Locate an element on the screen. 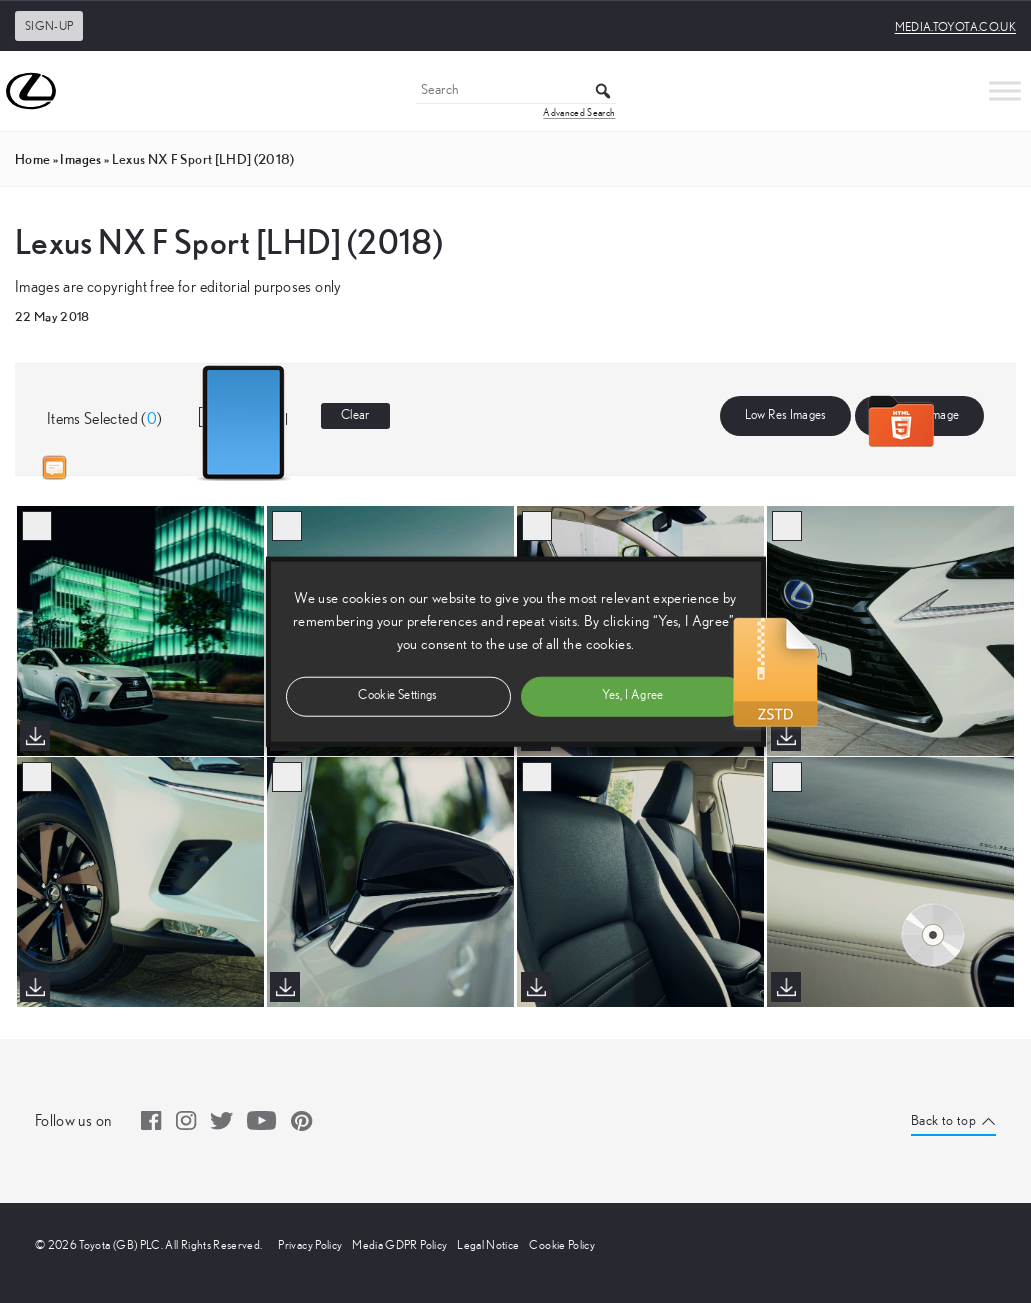 The height and width of the screenshot is (1303, 1031). indicates a rewritable DVD disc drive is located at coordinates (933, 935).